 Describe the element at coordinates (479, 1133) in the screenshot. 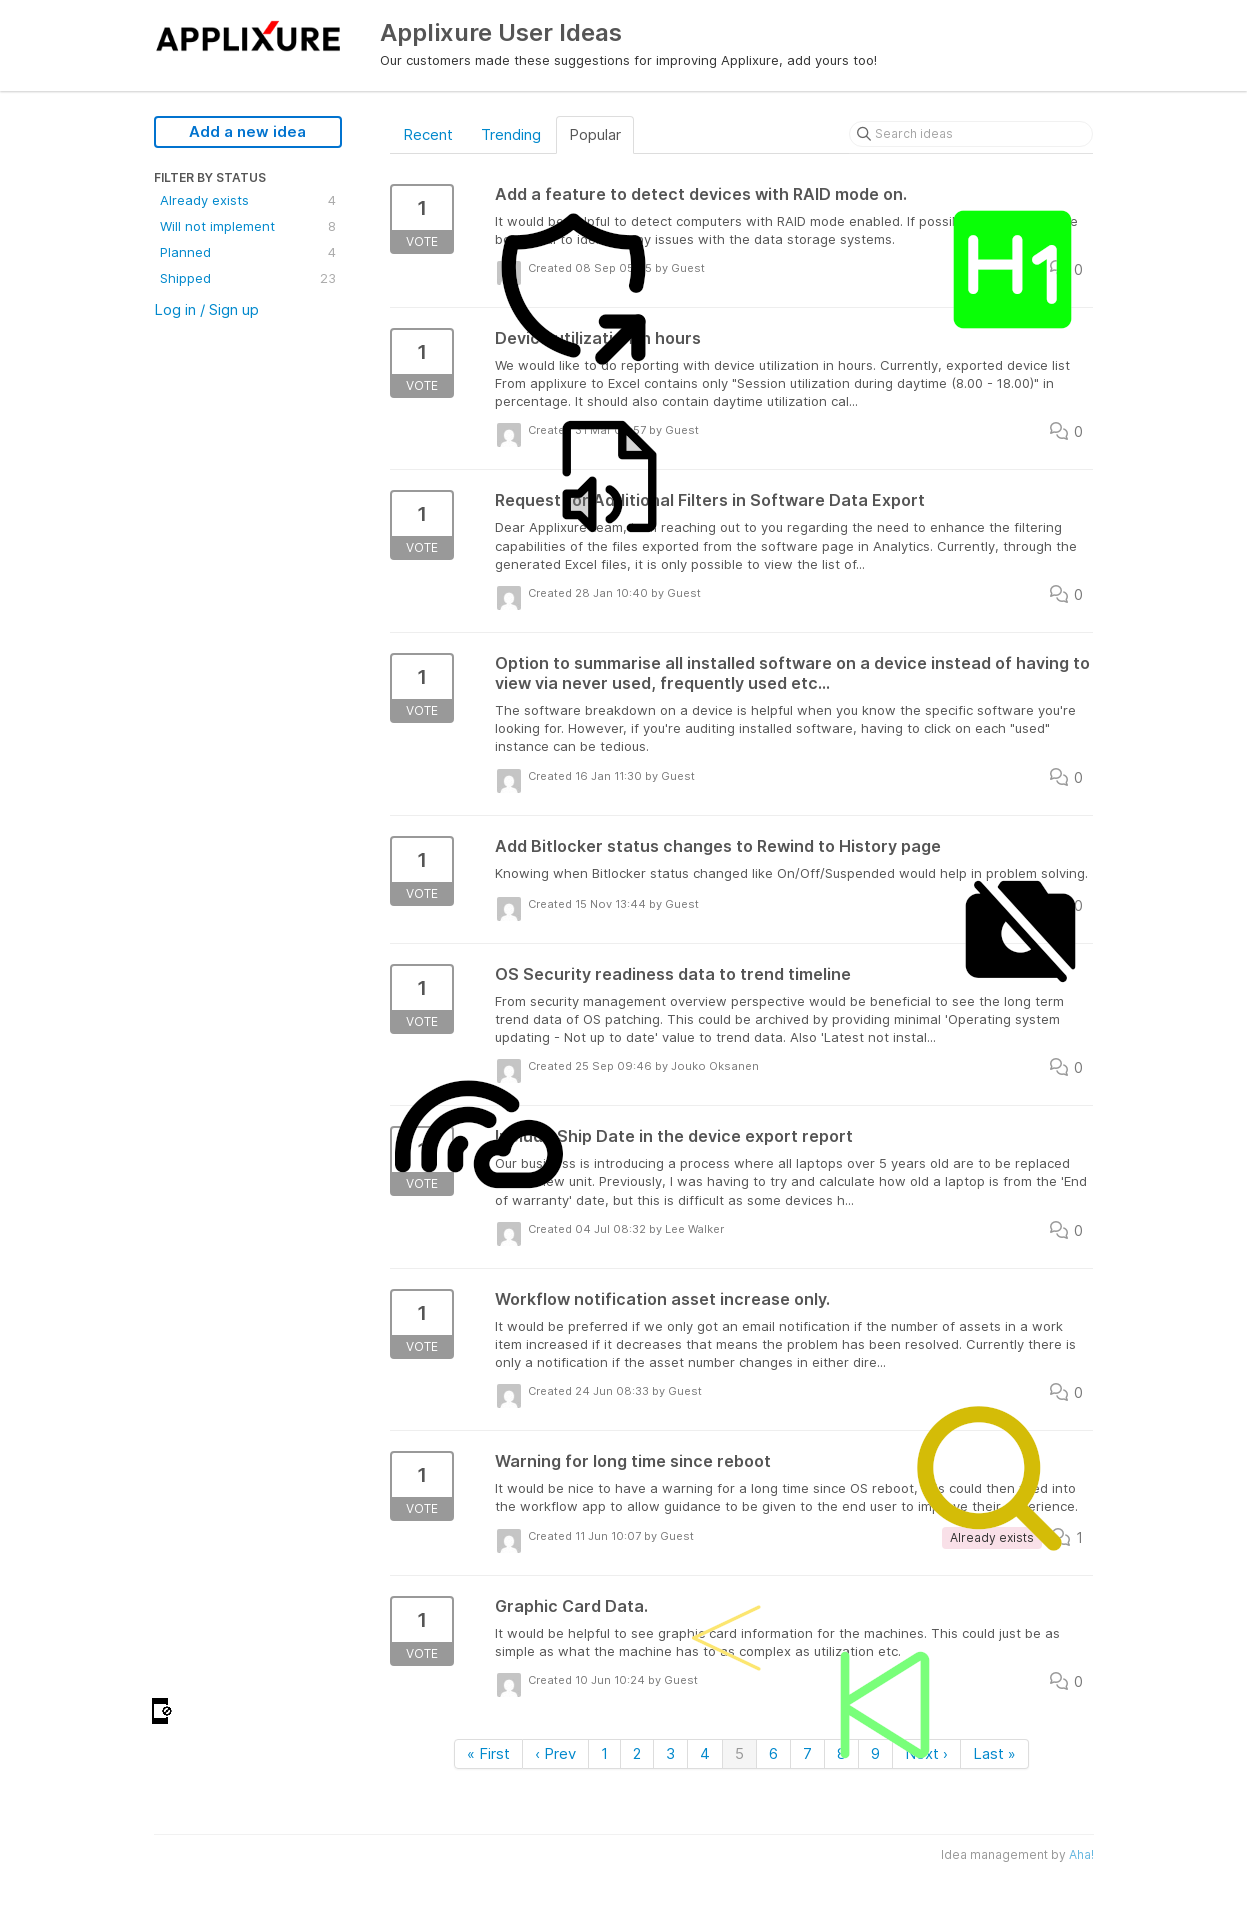

I see `view weather conditions` at that location.